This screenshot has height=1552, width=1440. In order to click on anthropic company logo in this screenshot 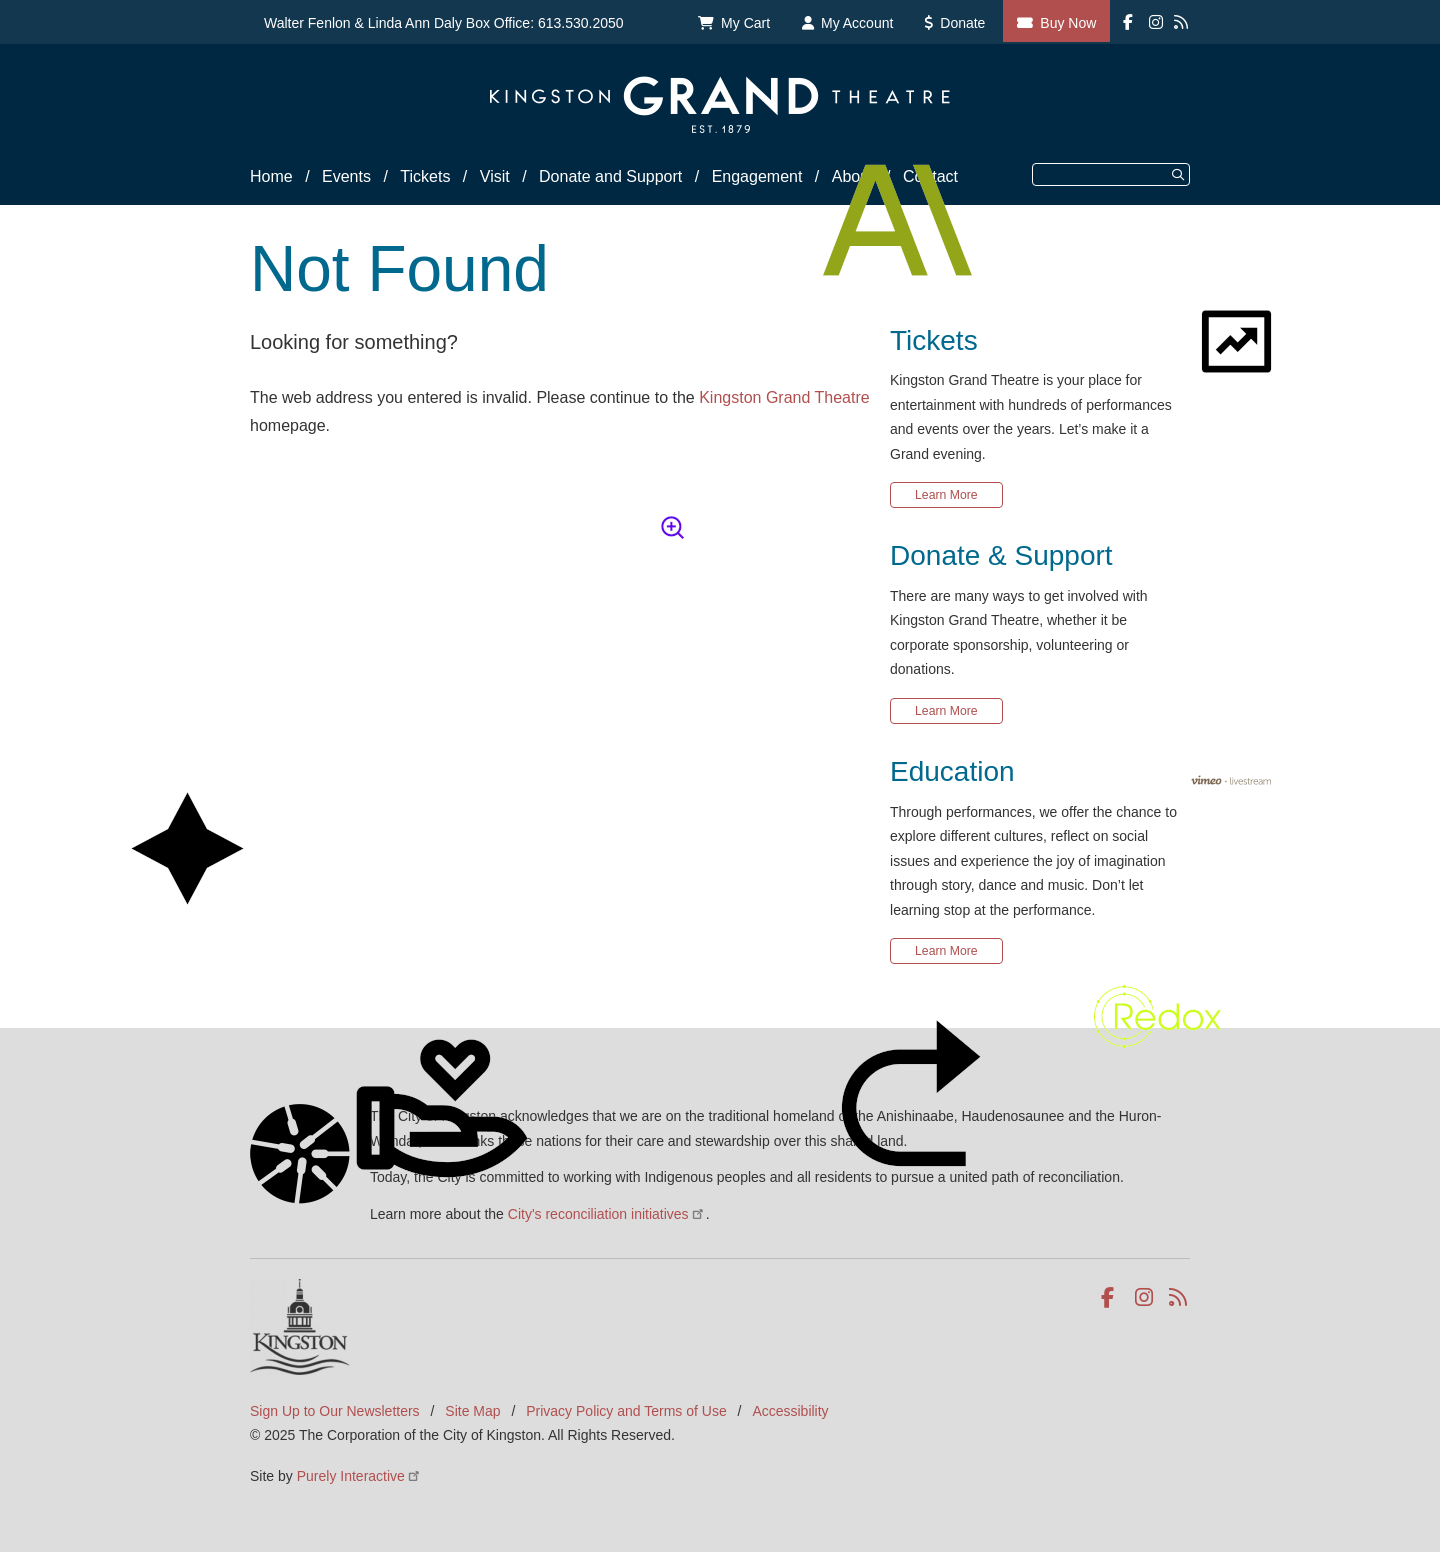, I will do `click(897, 216)`.